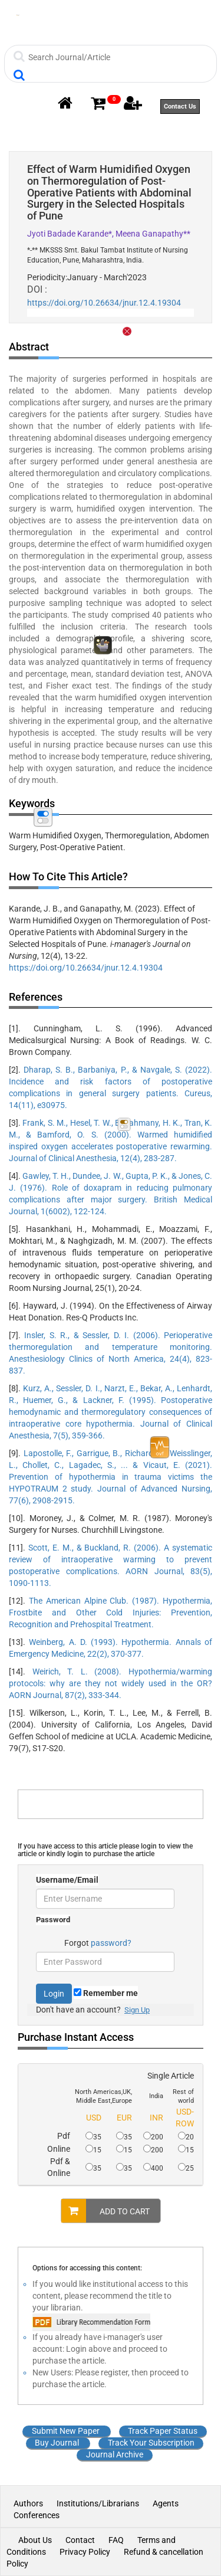  I want to click on indicates an Insync sync error or failure, so click(127, 331).